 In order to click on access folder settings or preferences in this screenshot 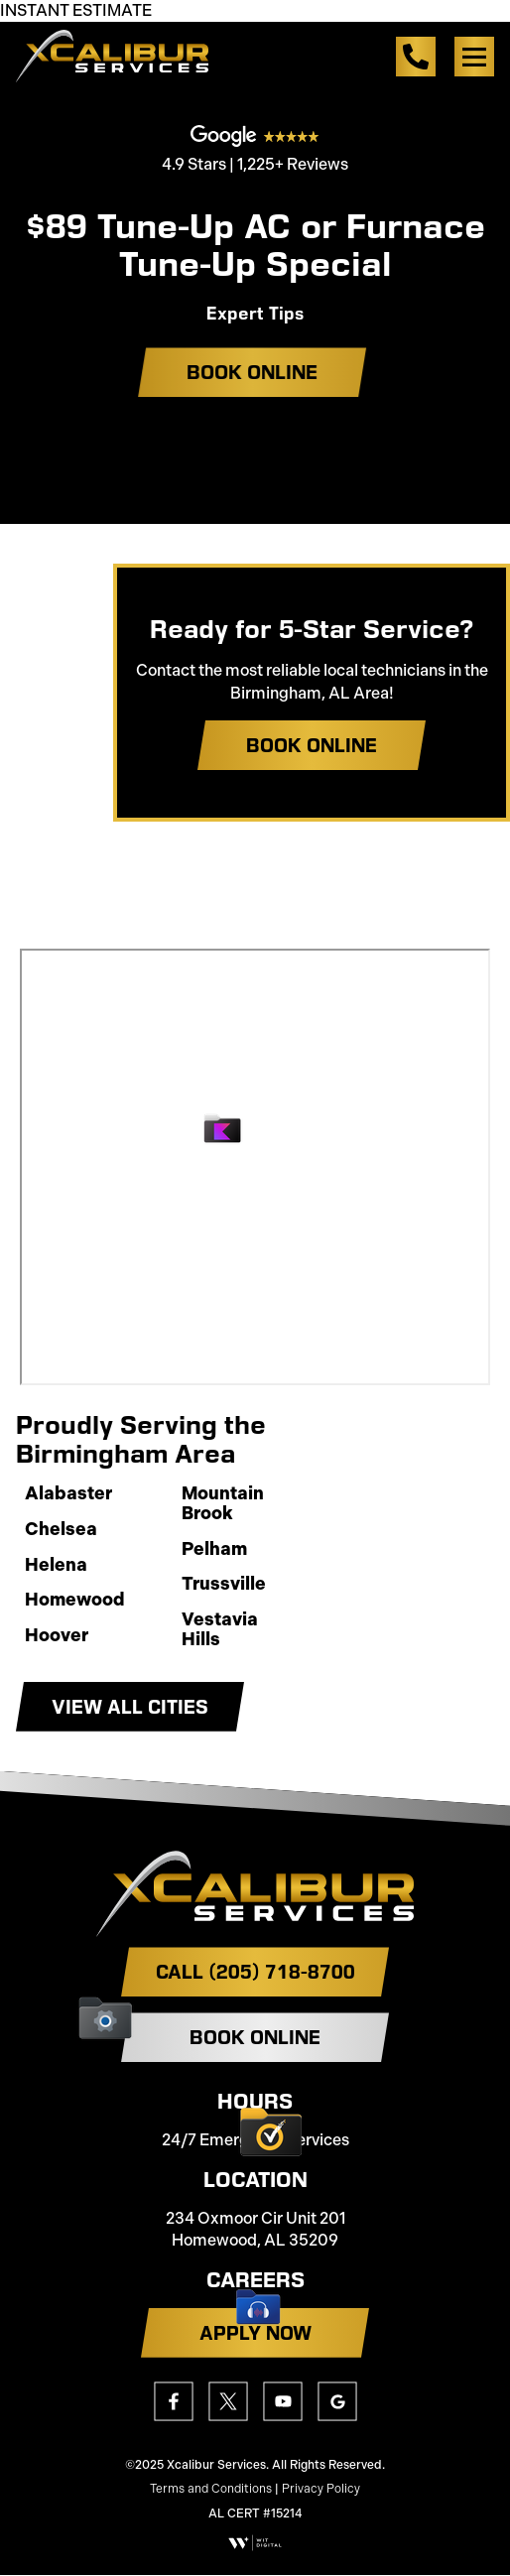, I will do `click(105, 2019)`.